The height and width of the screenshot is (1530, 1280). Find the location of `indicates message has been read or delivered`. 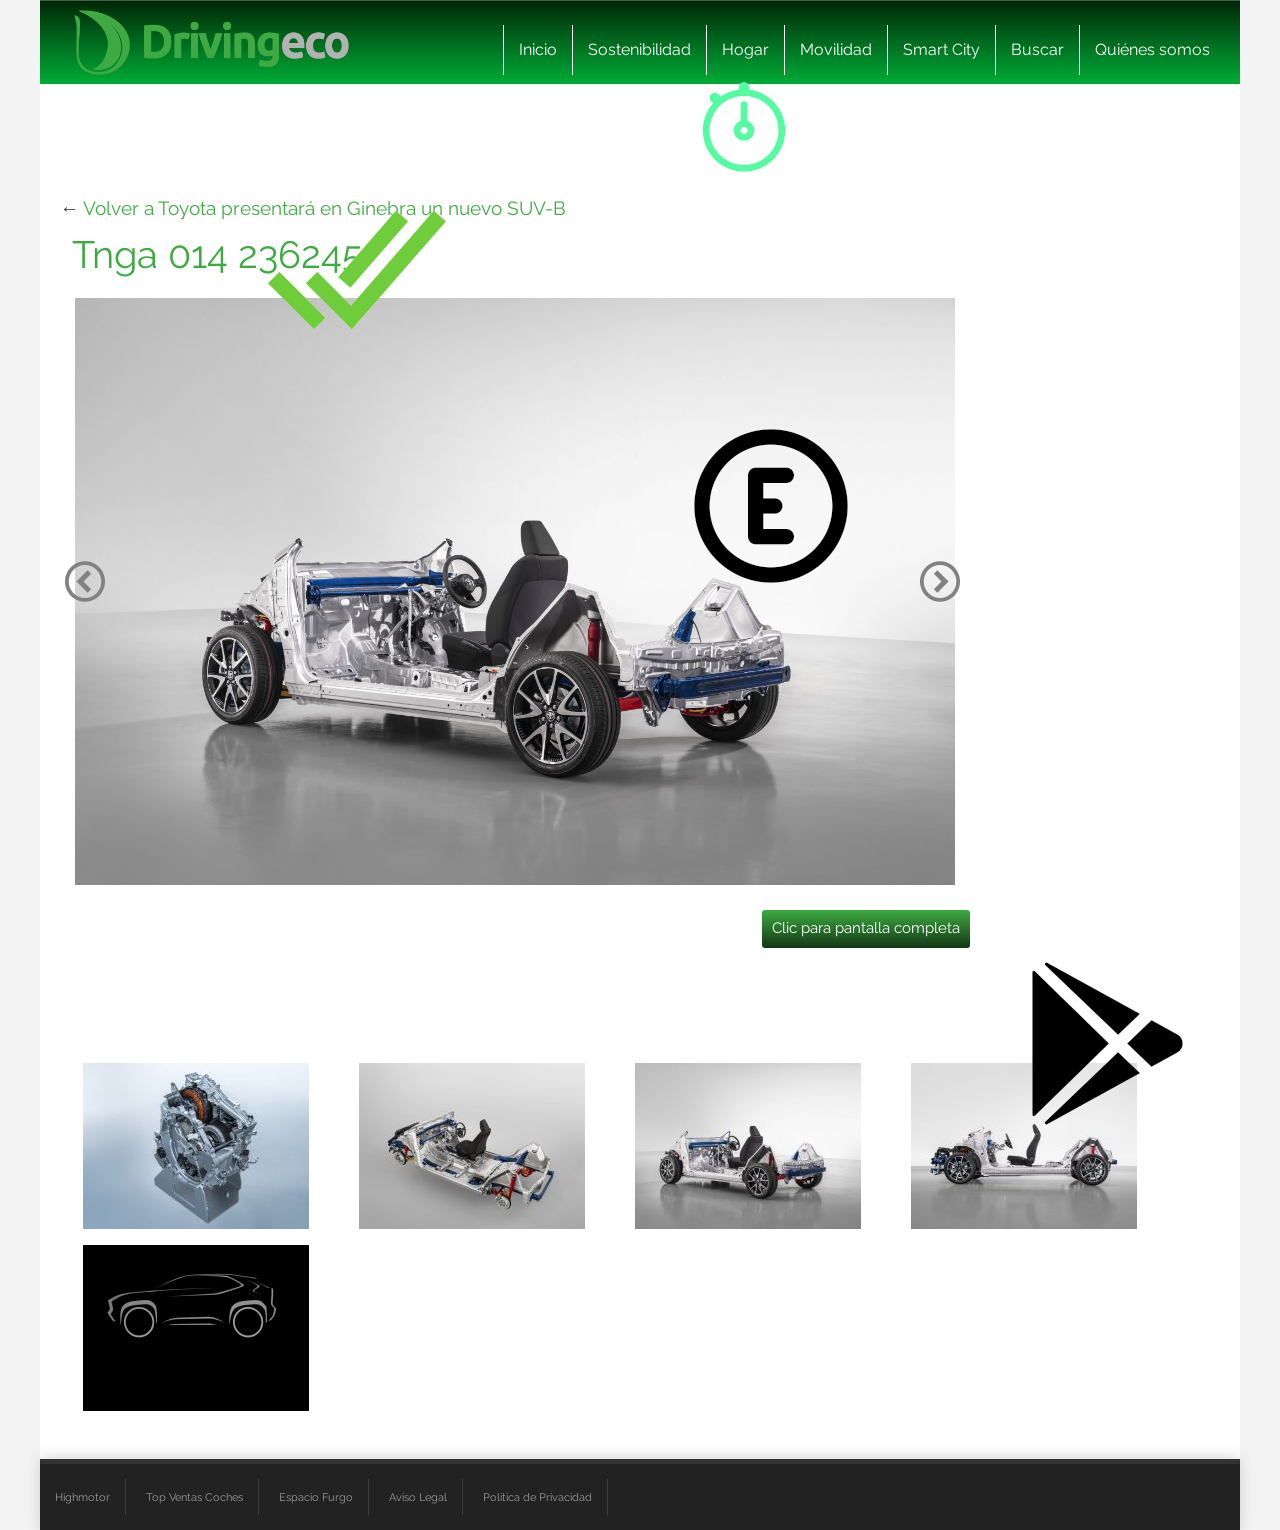

indicates message has been read or delivered is located at coordinates (357, 270).